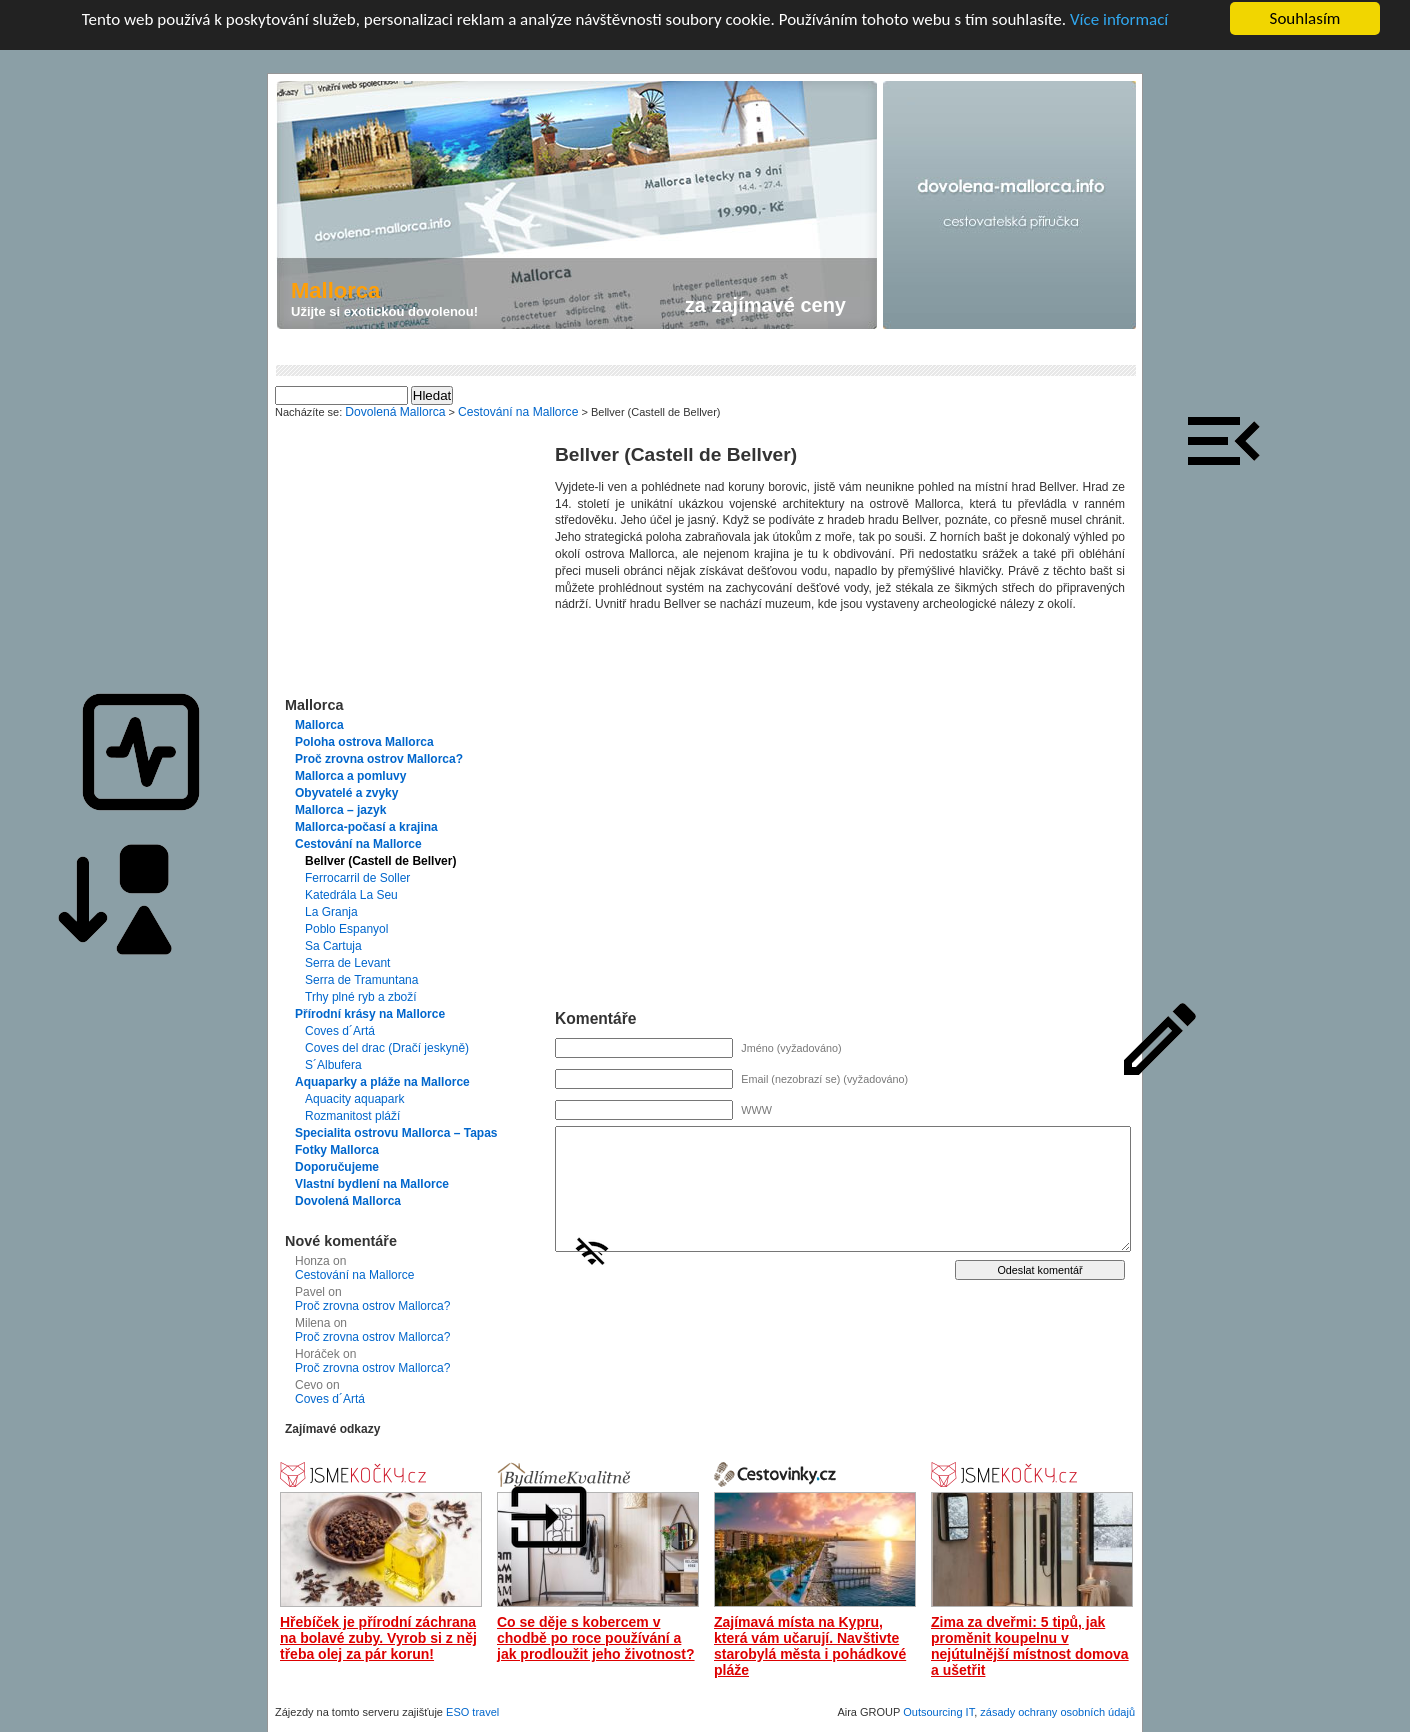 Image resolution: width=1410 pixels, height=1732 pixels. What do you see at coordinates (592, 1253) in the screenshot?
I see `indicates wifi is disabled or disconnected` at bounding box center [592, 1253].